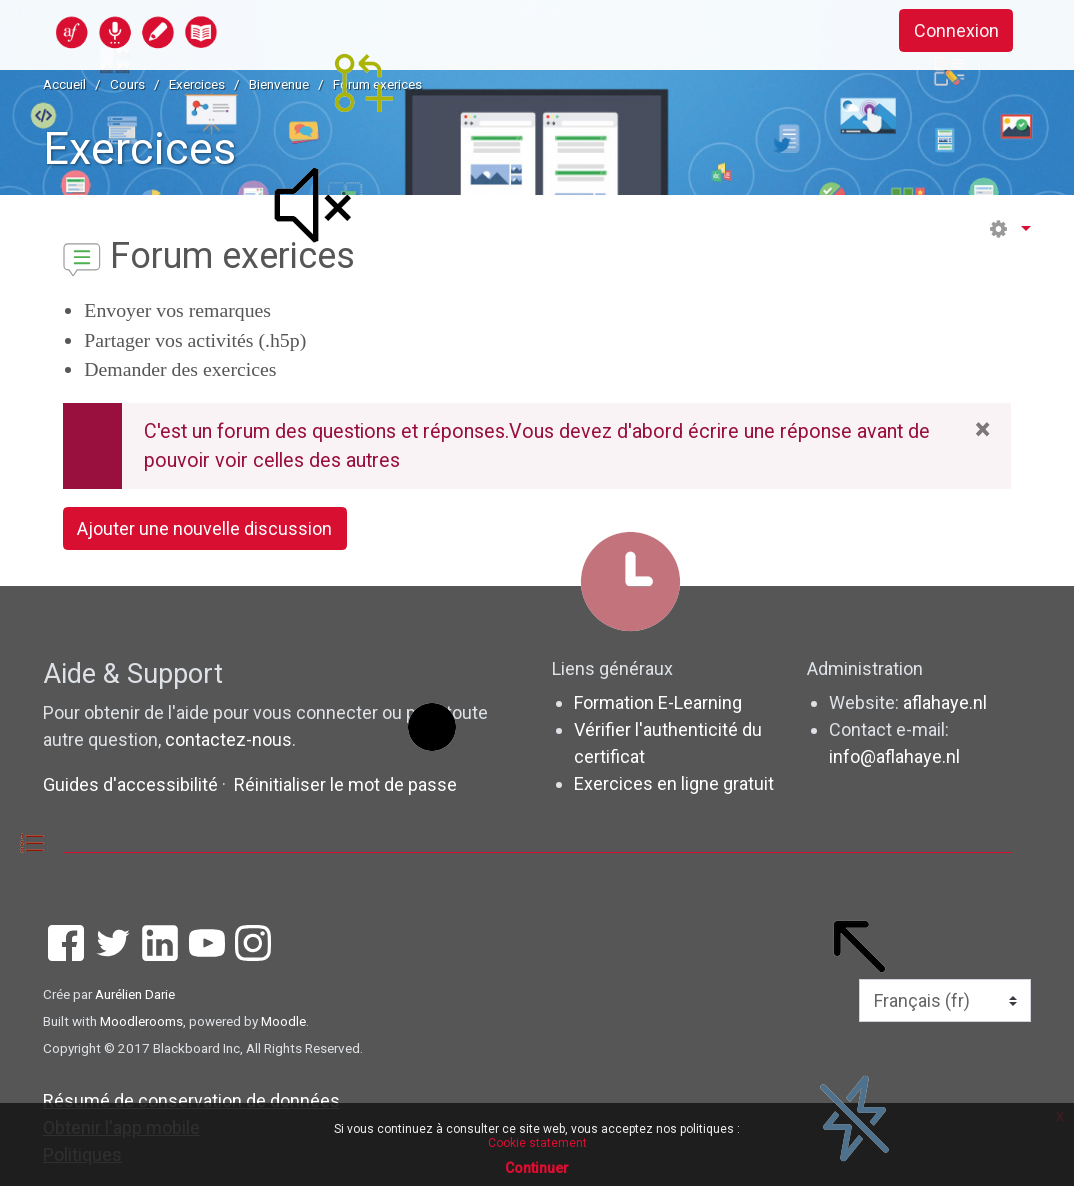 This screenshot has width=1074, height=1186. Describe the element at coordinates (858, 945) in the screenshot. I see `navigate to the northwest direction` at that location.